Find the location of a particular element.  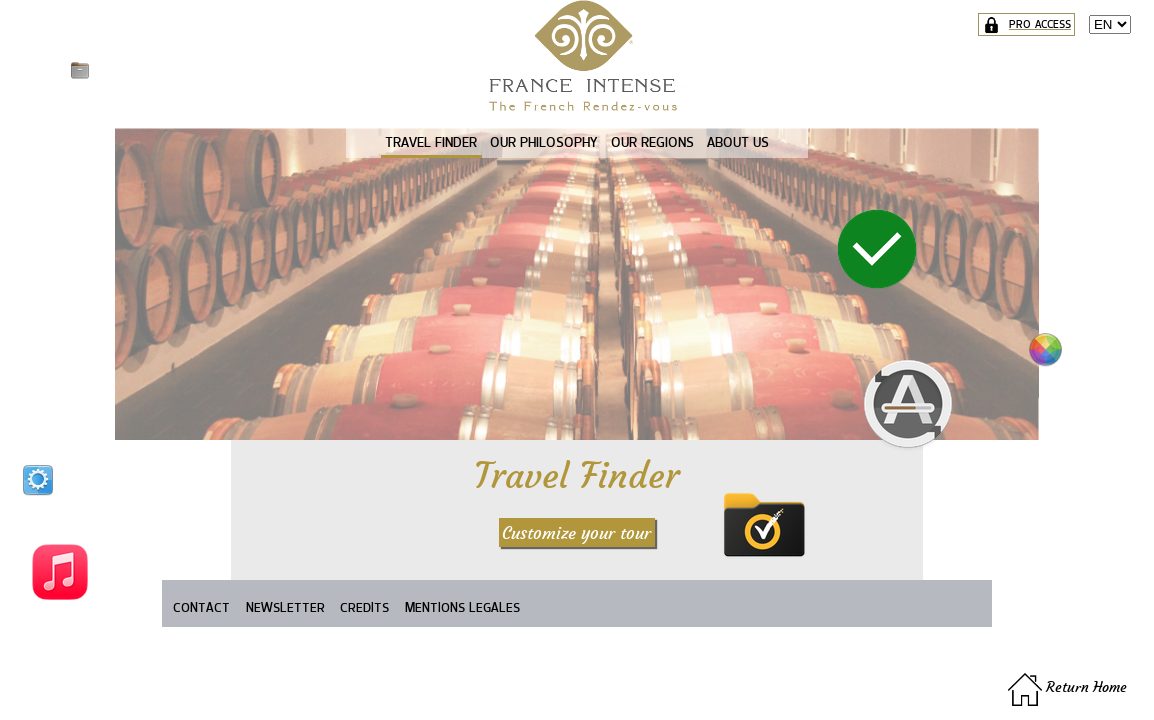

open Apple Music app is located at coordinates (60, 572).